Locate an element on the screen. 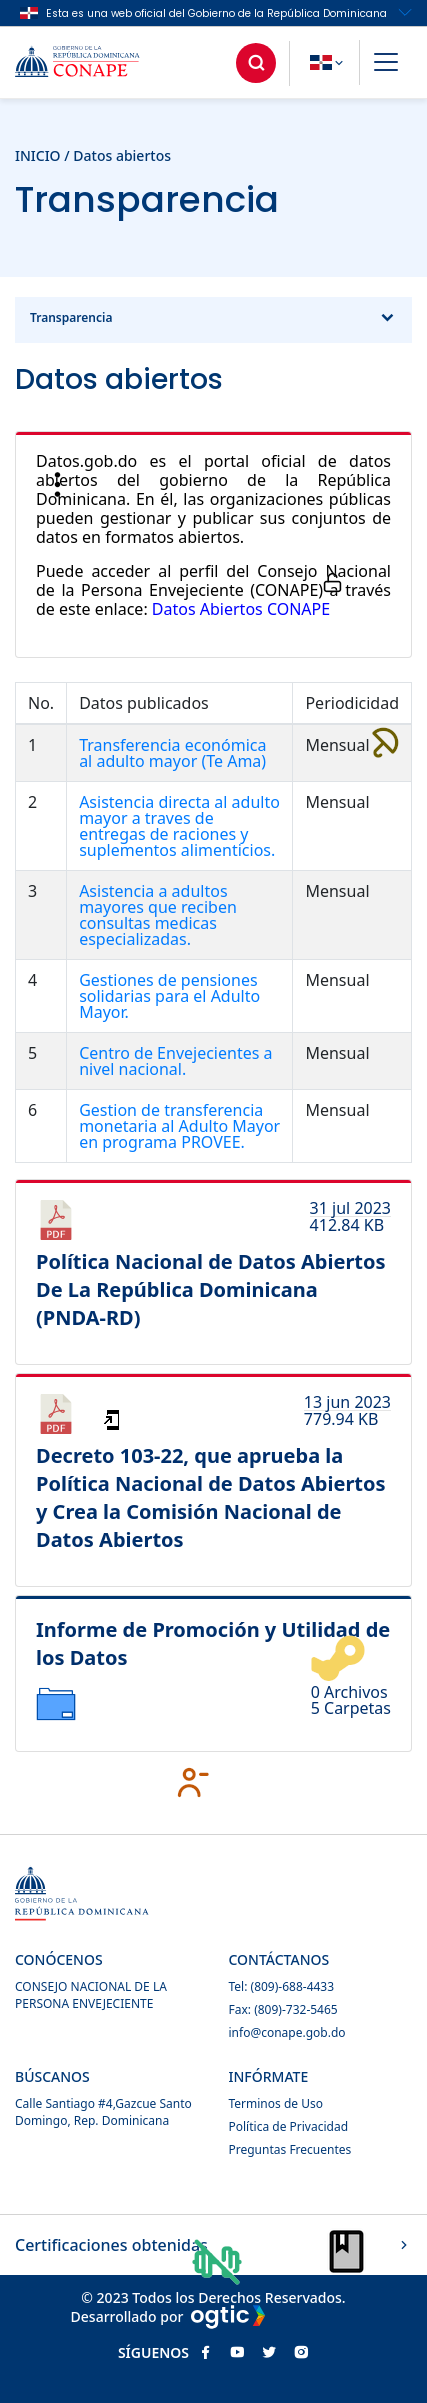 The height and width of the screenshot is (2403, 427). remove a contact or friend is located at coordinates (192, 1782).